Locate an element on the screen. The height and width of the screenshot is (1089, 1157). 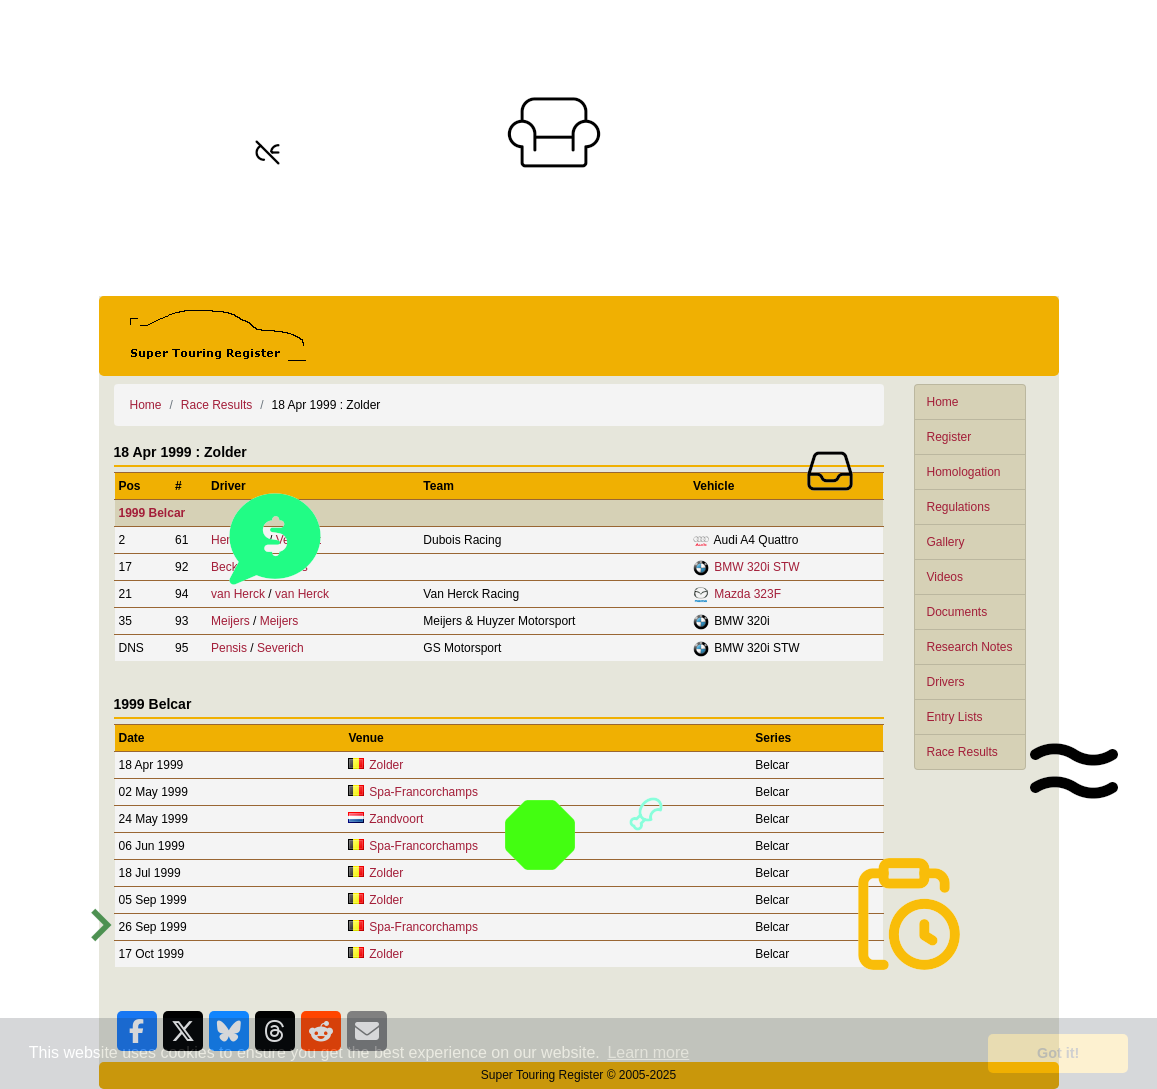
navigate to the next item or screen is located at coordinates (101, 925).